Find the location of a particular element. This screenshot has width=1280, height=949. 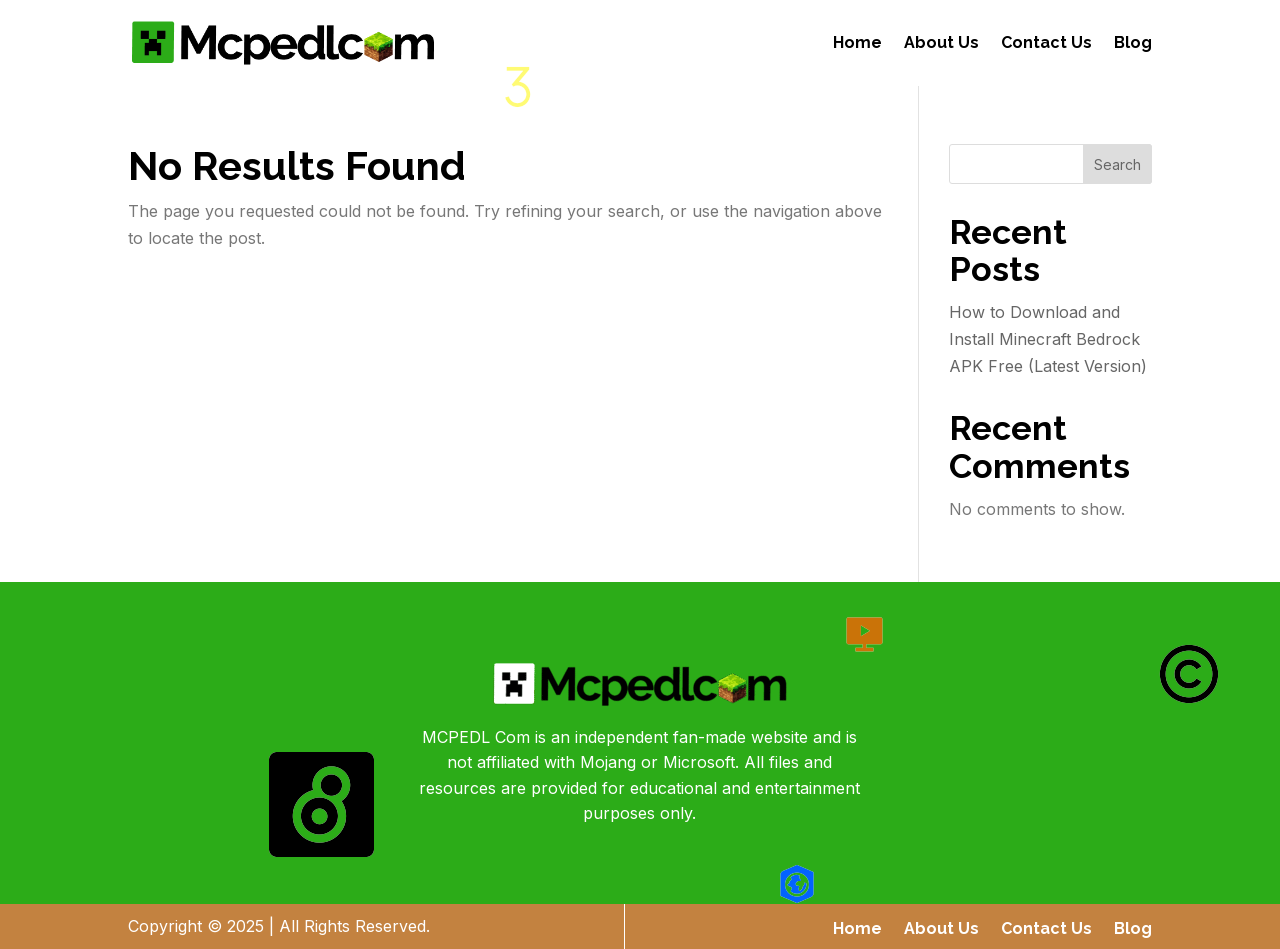

open ArcGIS mapping application is located at coordinates (797, 884).